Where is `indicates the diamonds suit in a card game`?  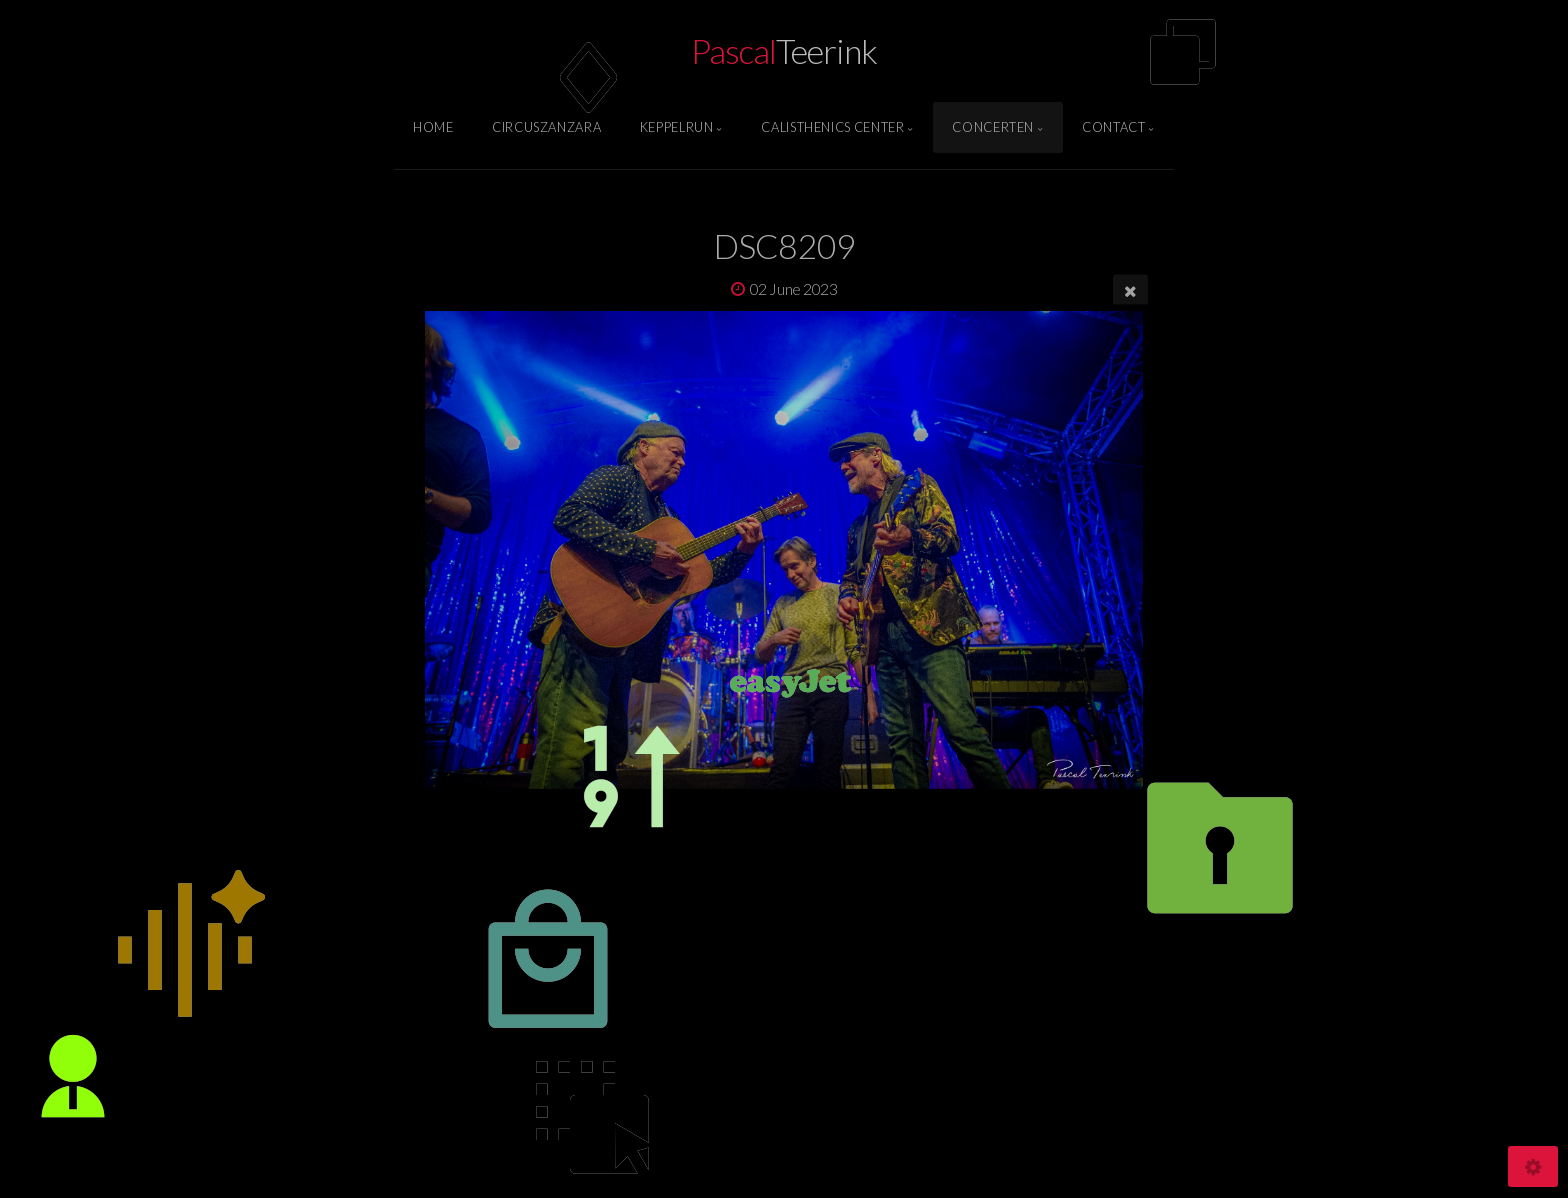
indicates the diamonds suit in a card game is located at coordinates (588, 77).